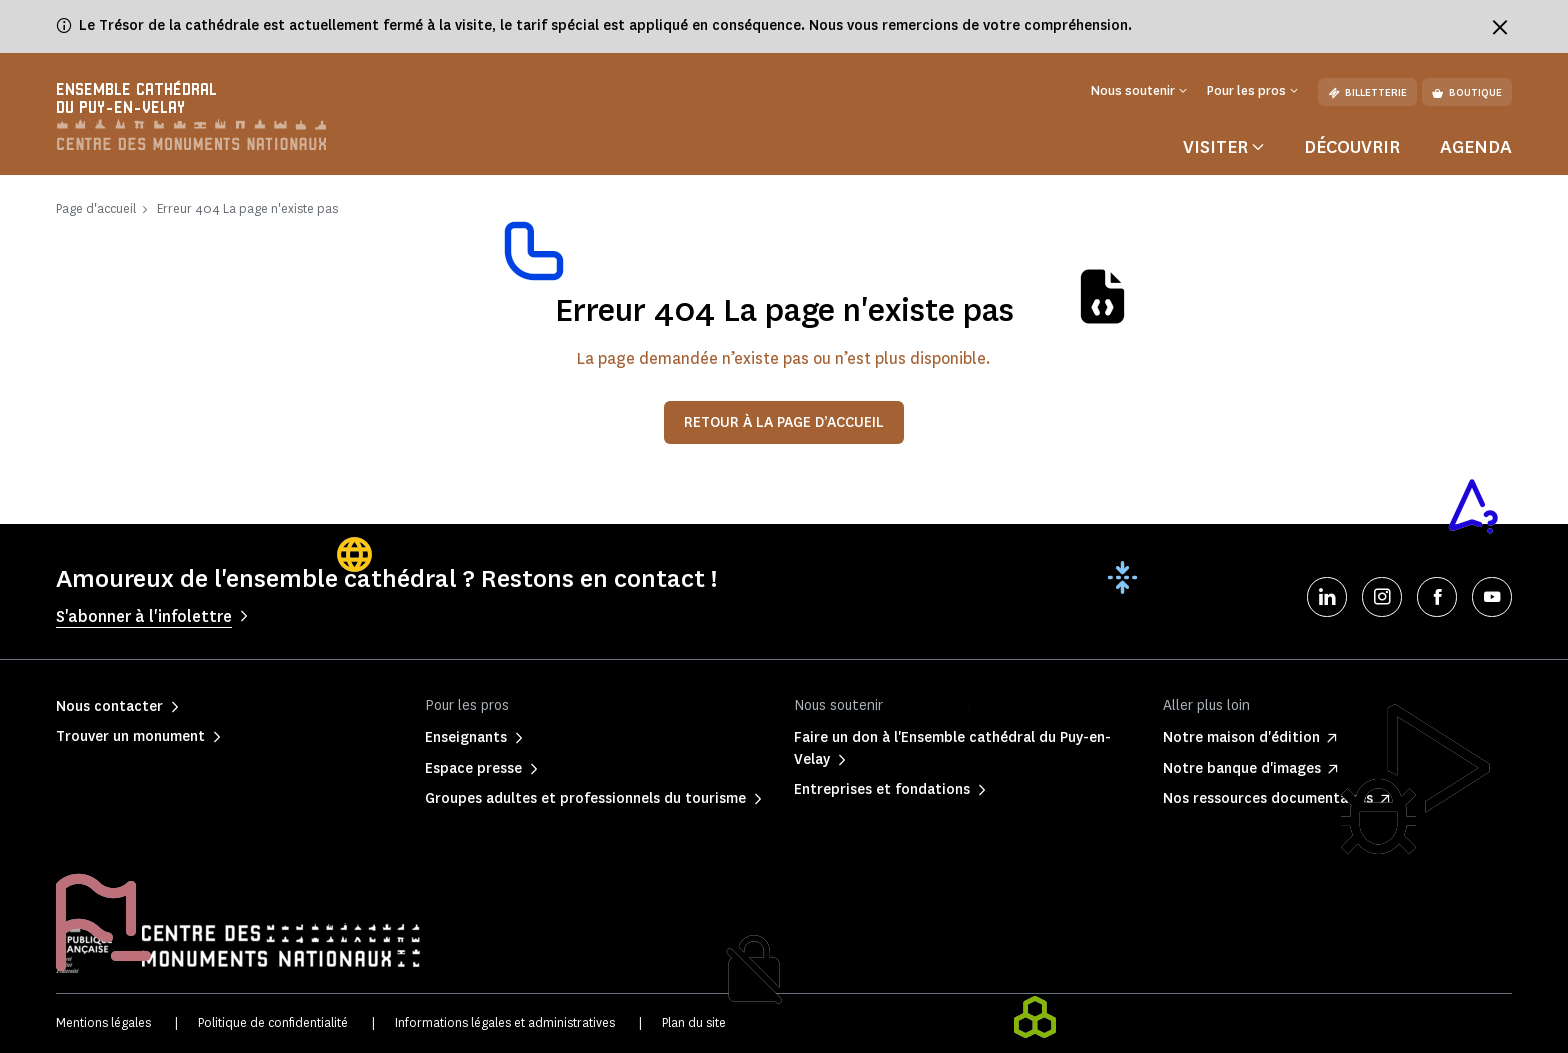 Image resolution: width=1568 pixels, height=1053 pixels. I want to click on collapse or fold content section, so click(1122, 577).